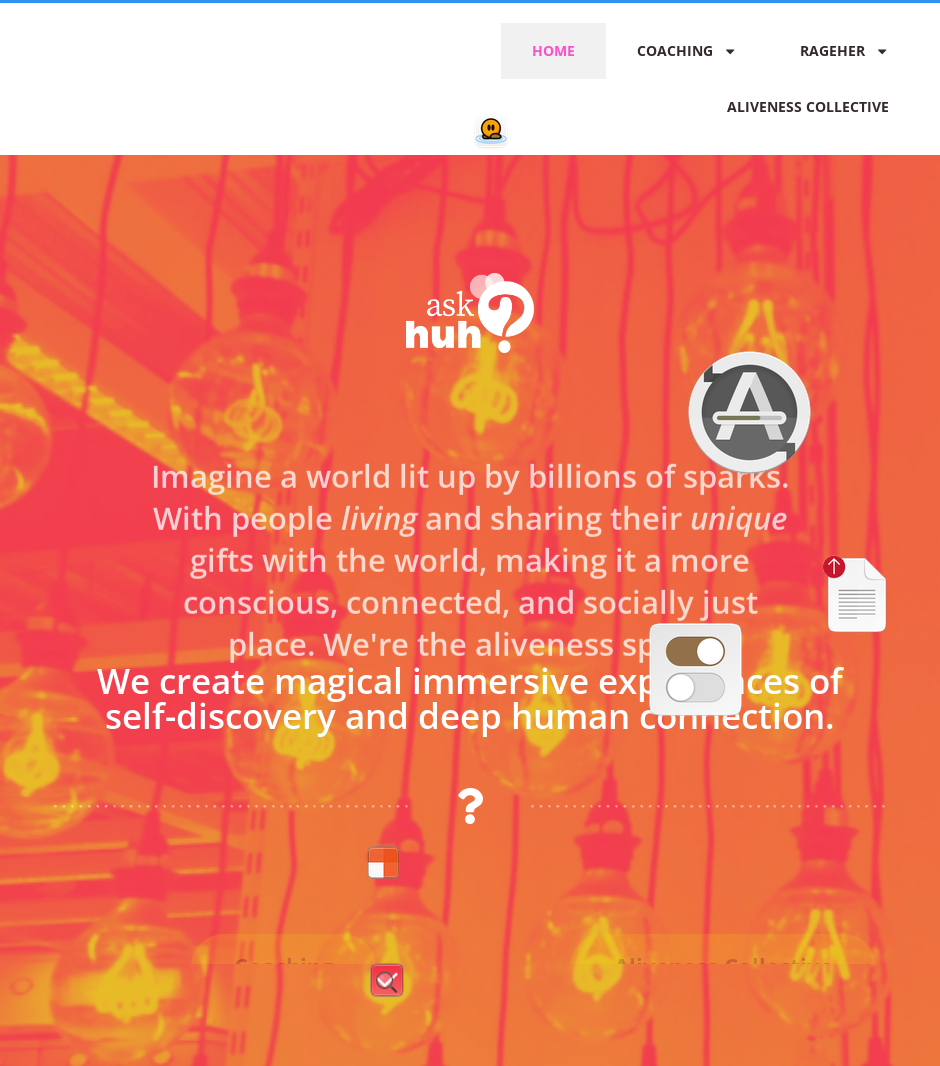  I want to click on send file via bluetooth, so click(857, 595).